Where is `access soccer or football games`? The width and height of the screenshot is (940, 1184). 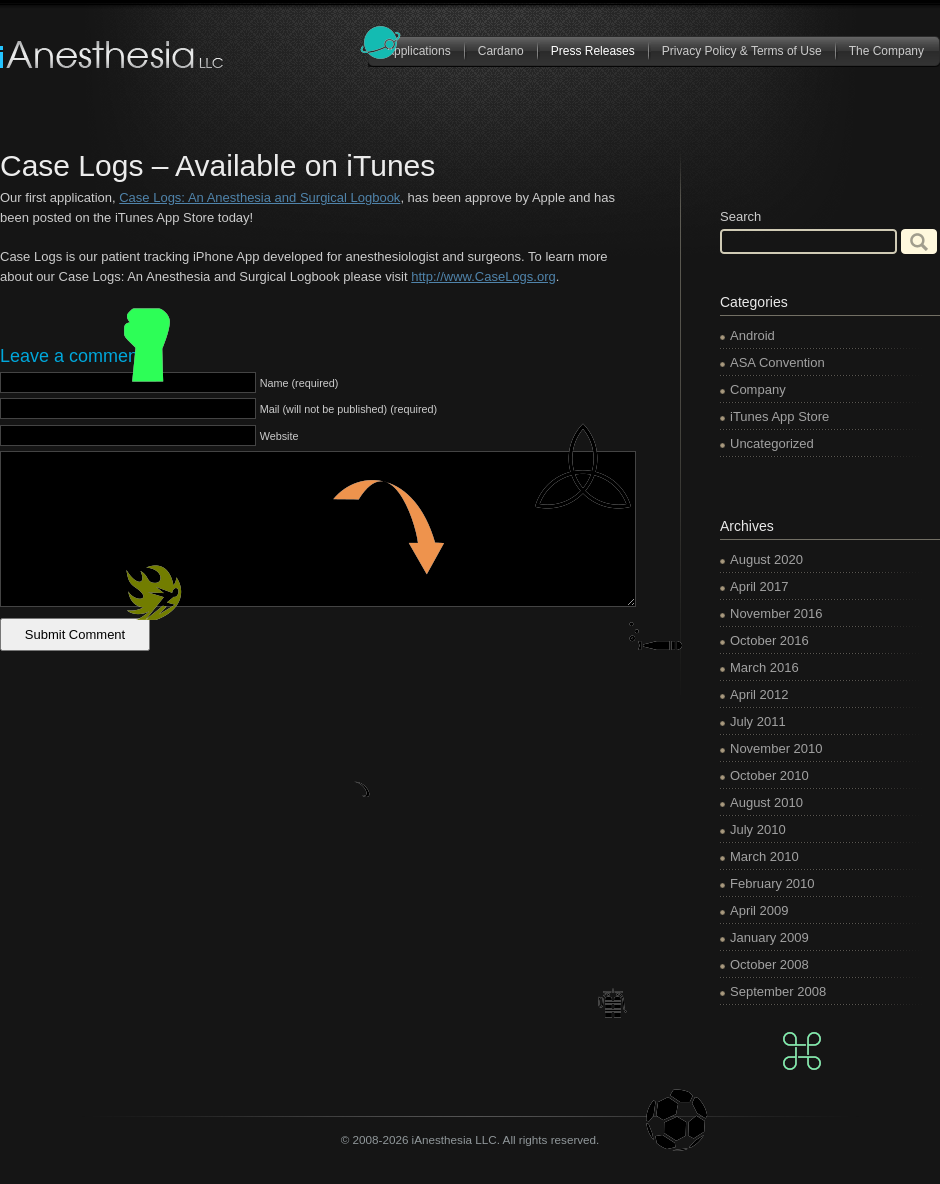 access soccer or football games is located at coordinates (677, 1120).